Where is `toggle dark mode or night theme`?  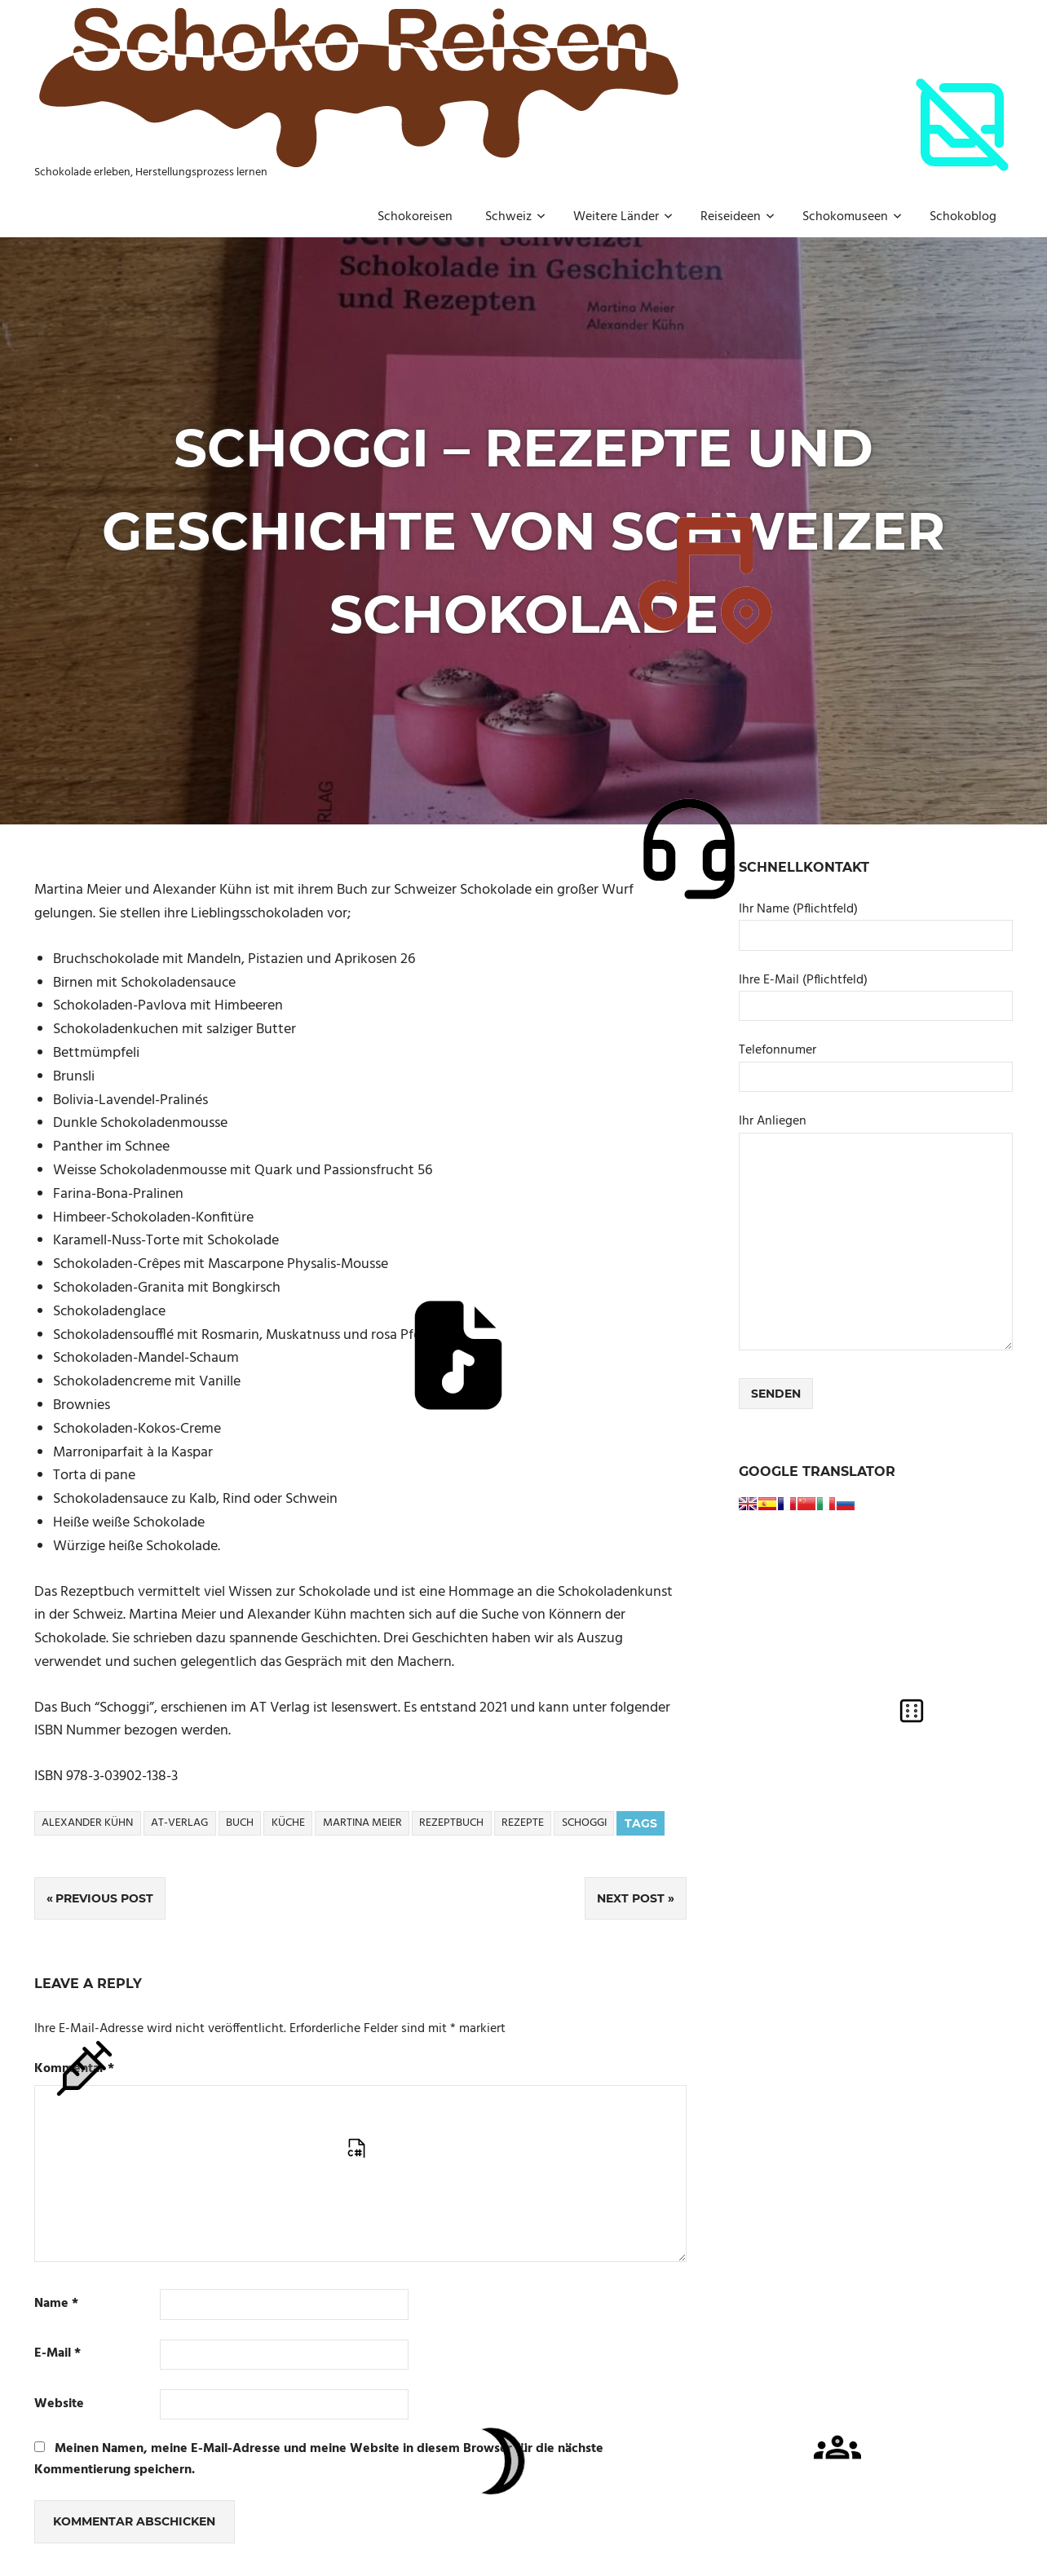 toggle dark mode or night theme is located at coordinates (501, 2461).